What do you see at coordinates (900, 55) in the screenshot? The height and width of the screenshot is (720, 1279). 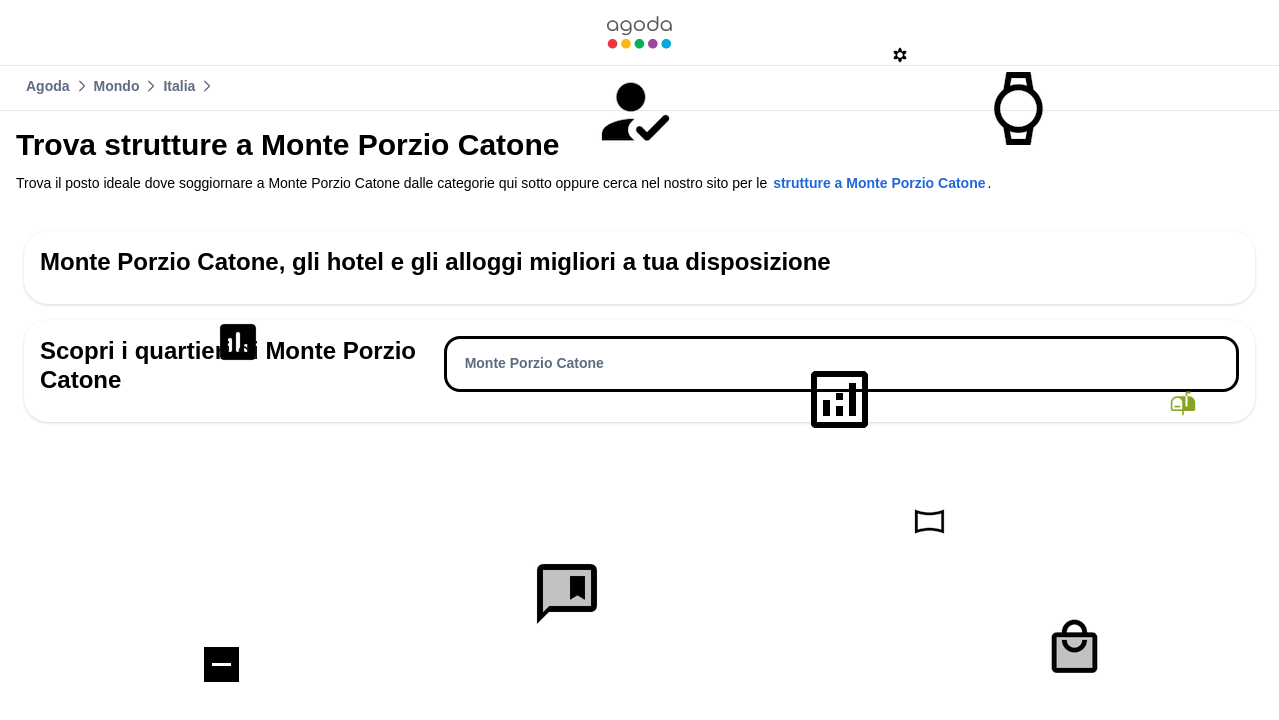 I see `apply a vintage or retro photo filter` at bounding box center [900, 55].